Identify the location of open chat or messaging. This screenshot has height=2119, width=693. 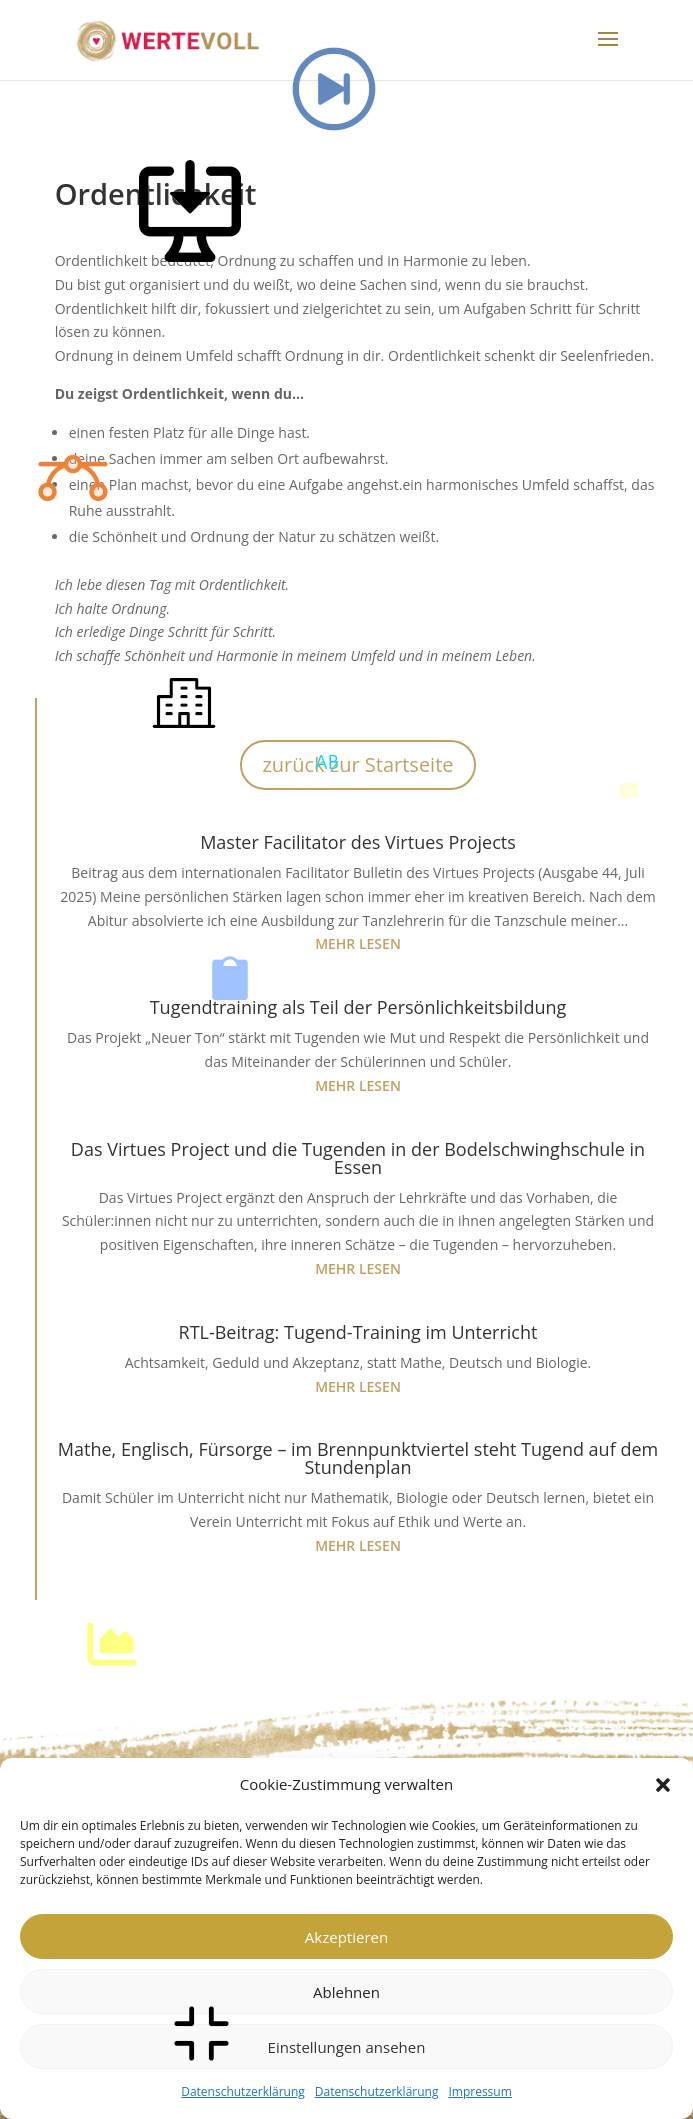
(629, 792).